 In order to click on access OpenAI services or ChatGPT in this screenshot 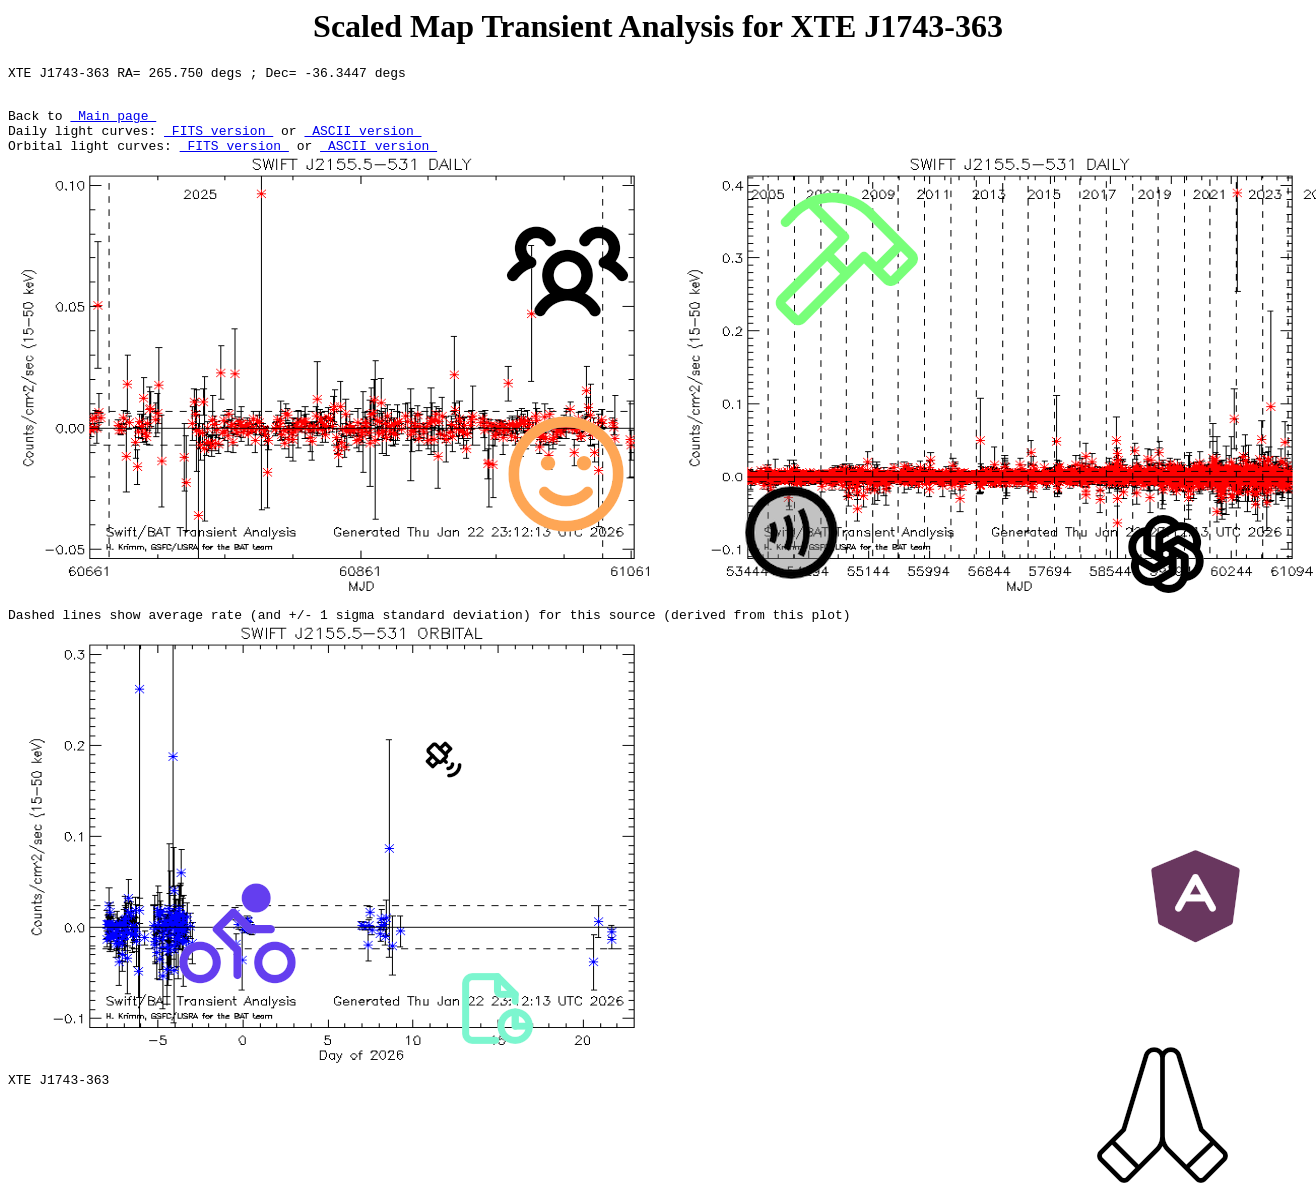, I will do `click(1166, 554)`.